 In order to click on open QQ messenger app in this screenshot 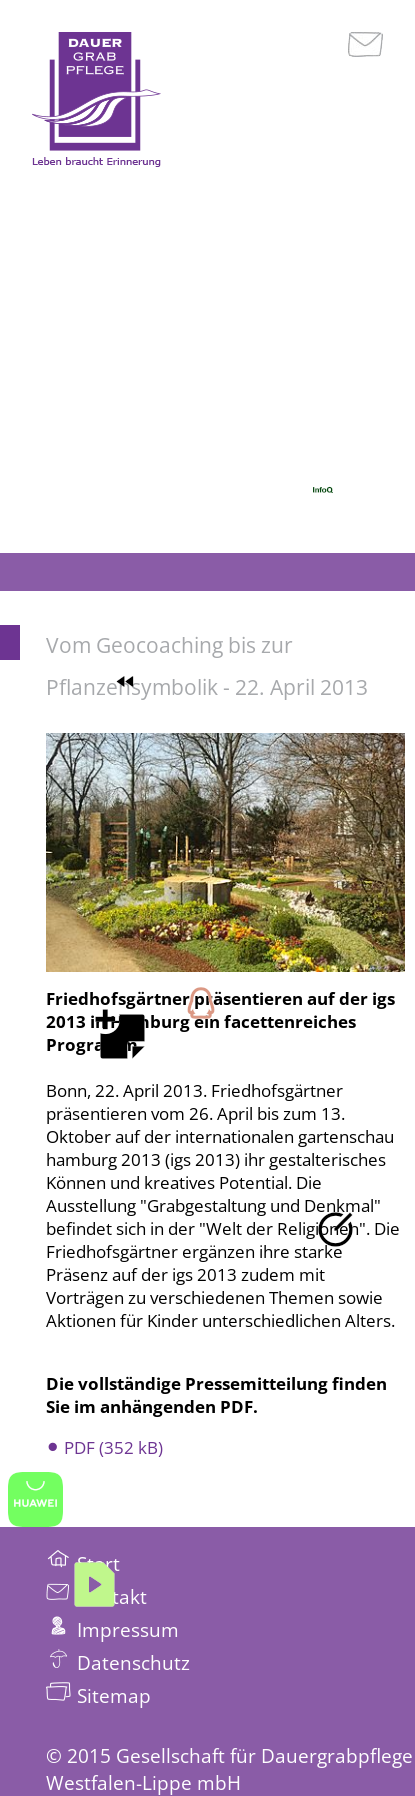, I will do `click(201, 1003)`.